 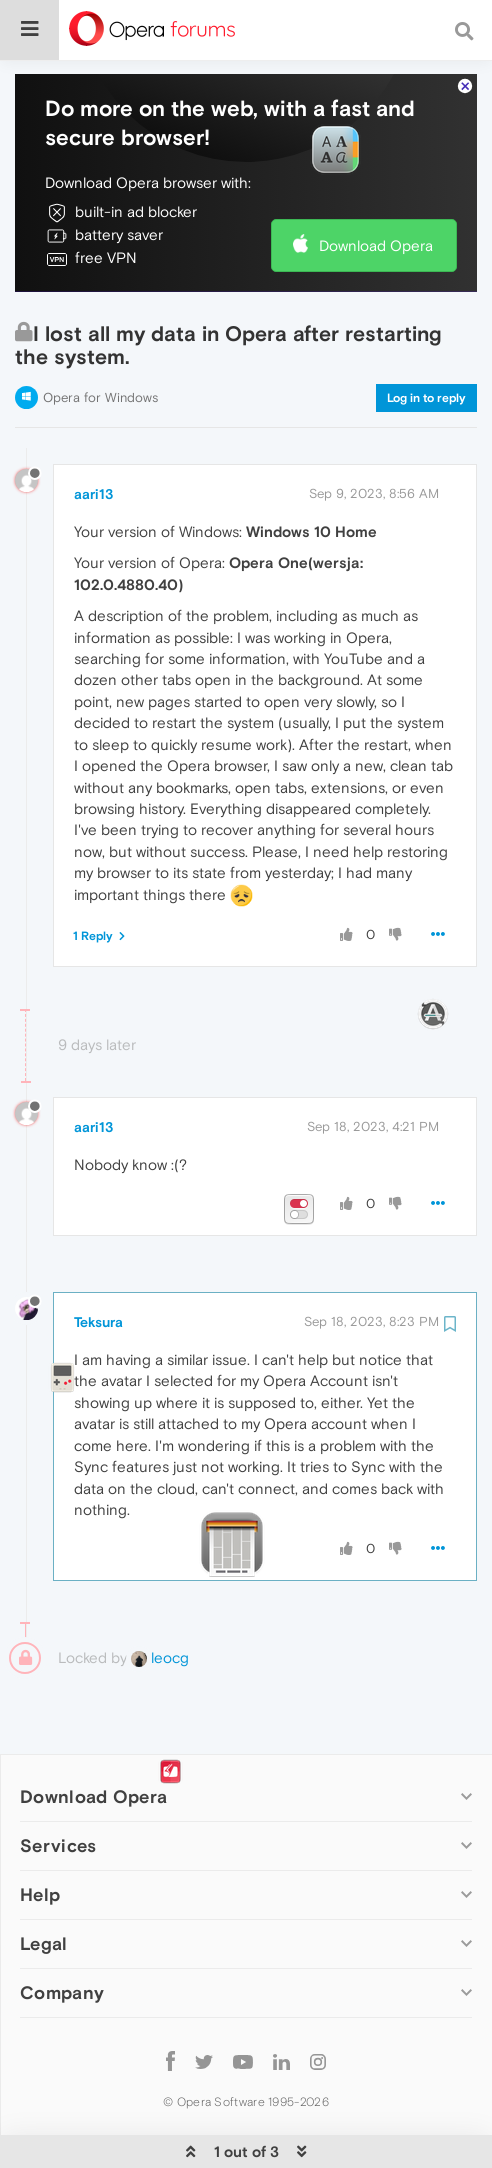 What do you see at coordinates (232, 1543) in the screenshot?
I see `open pulp comic book reader app` at bounding box center [232, 1543].